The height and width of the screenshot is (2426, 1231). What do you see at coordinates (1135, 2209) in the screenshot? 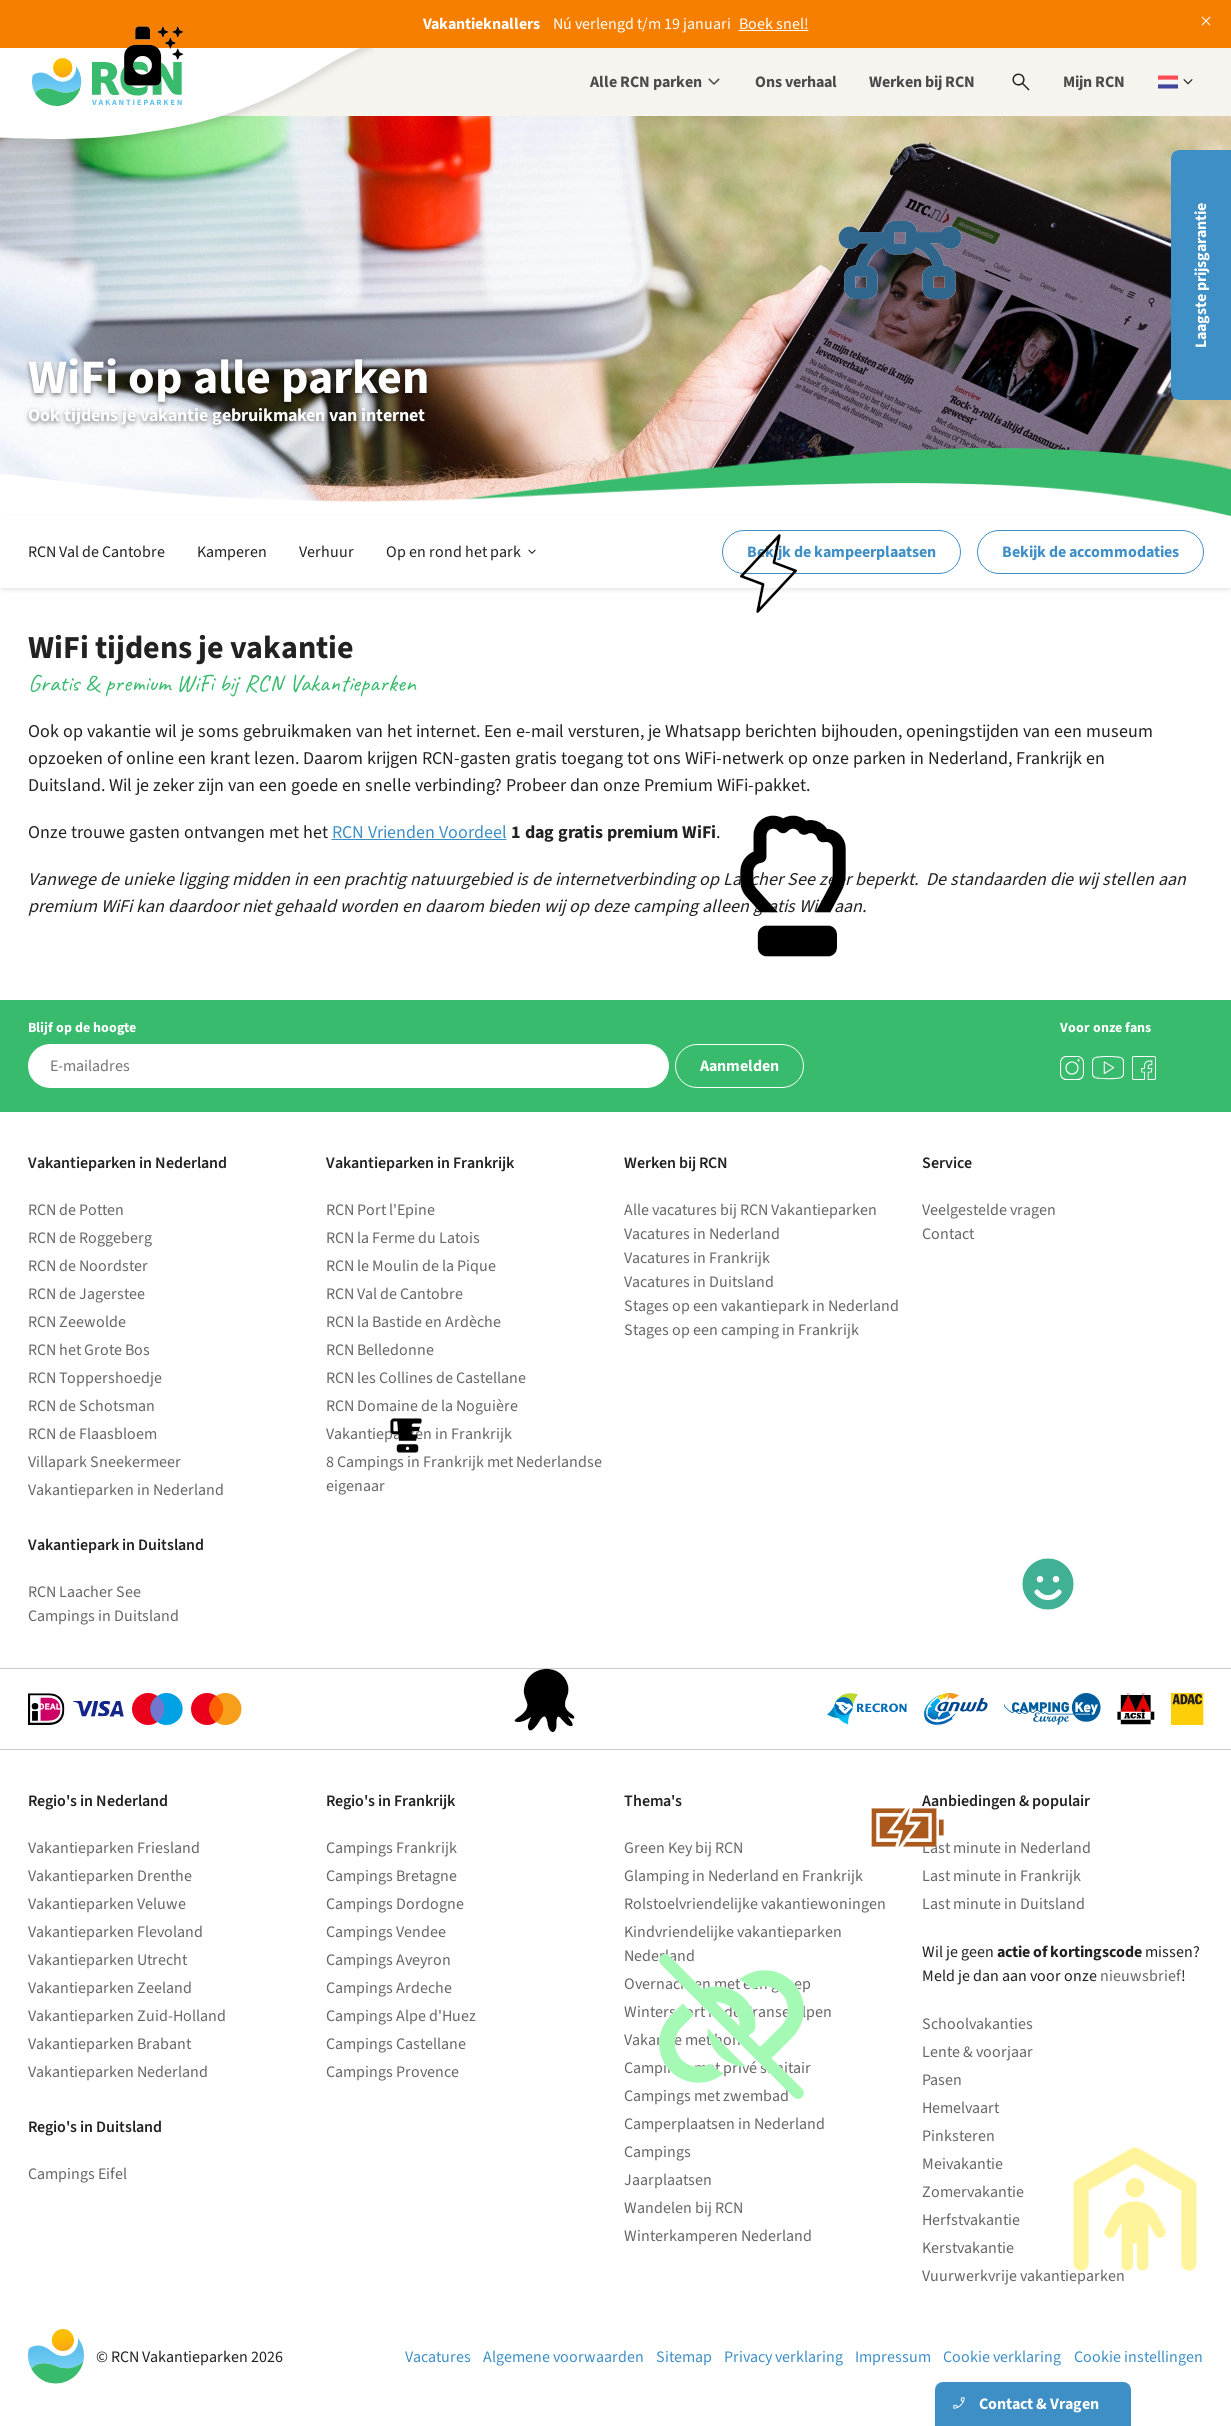
I see `find shelter or emergency housing` at bounding box center [1135, 2209].